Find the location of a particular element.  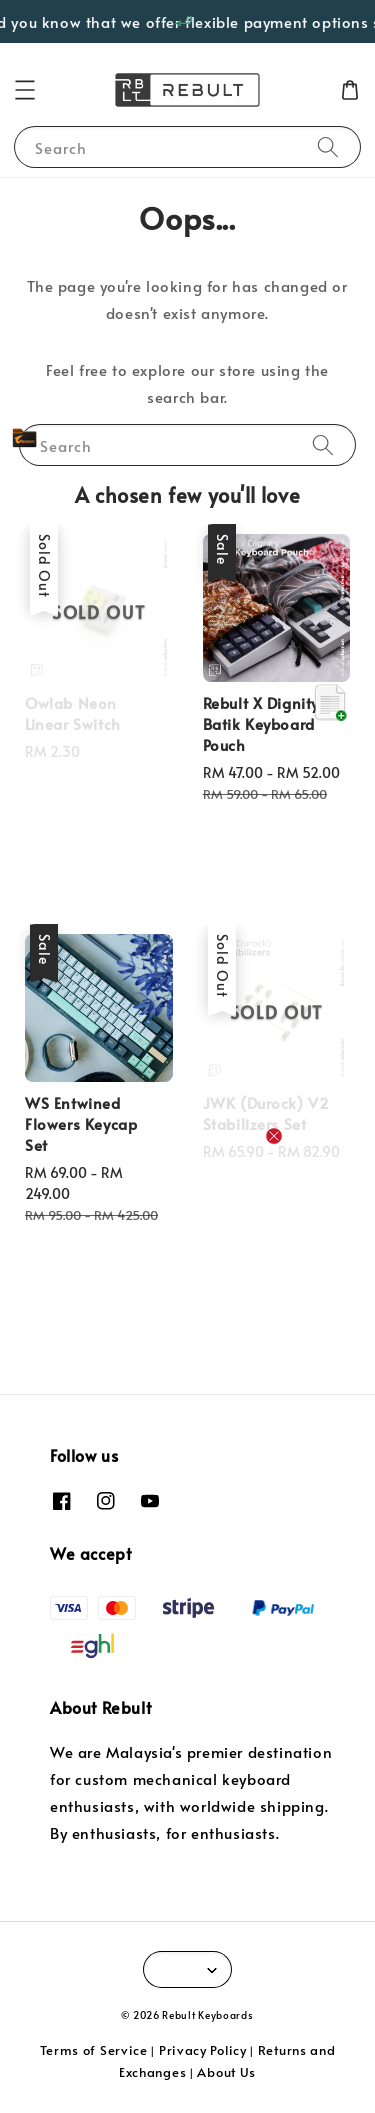

create a new document is located at coordinates (330, 702).